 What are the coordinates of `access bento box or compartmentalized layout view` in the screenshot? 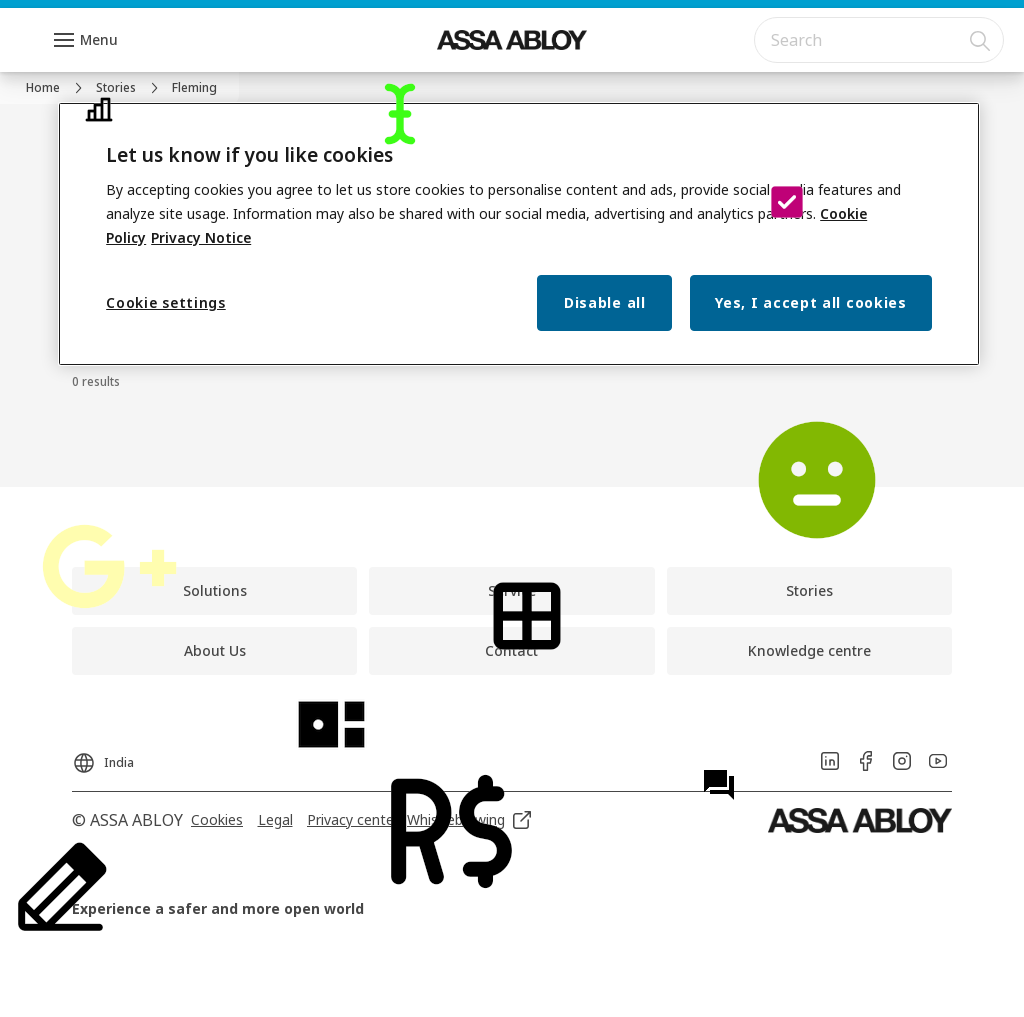 It's located at (331, 724).